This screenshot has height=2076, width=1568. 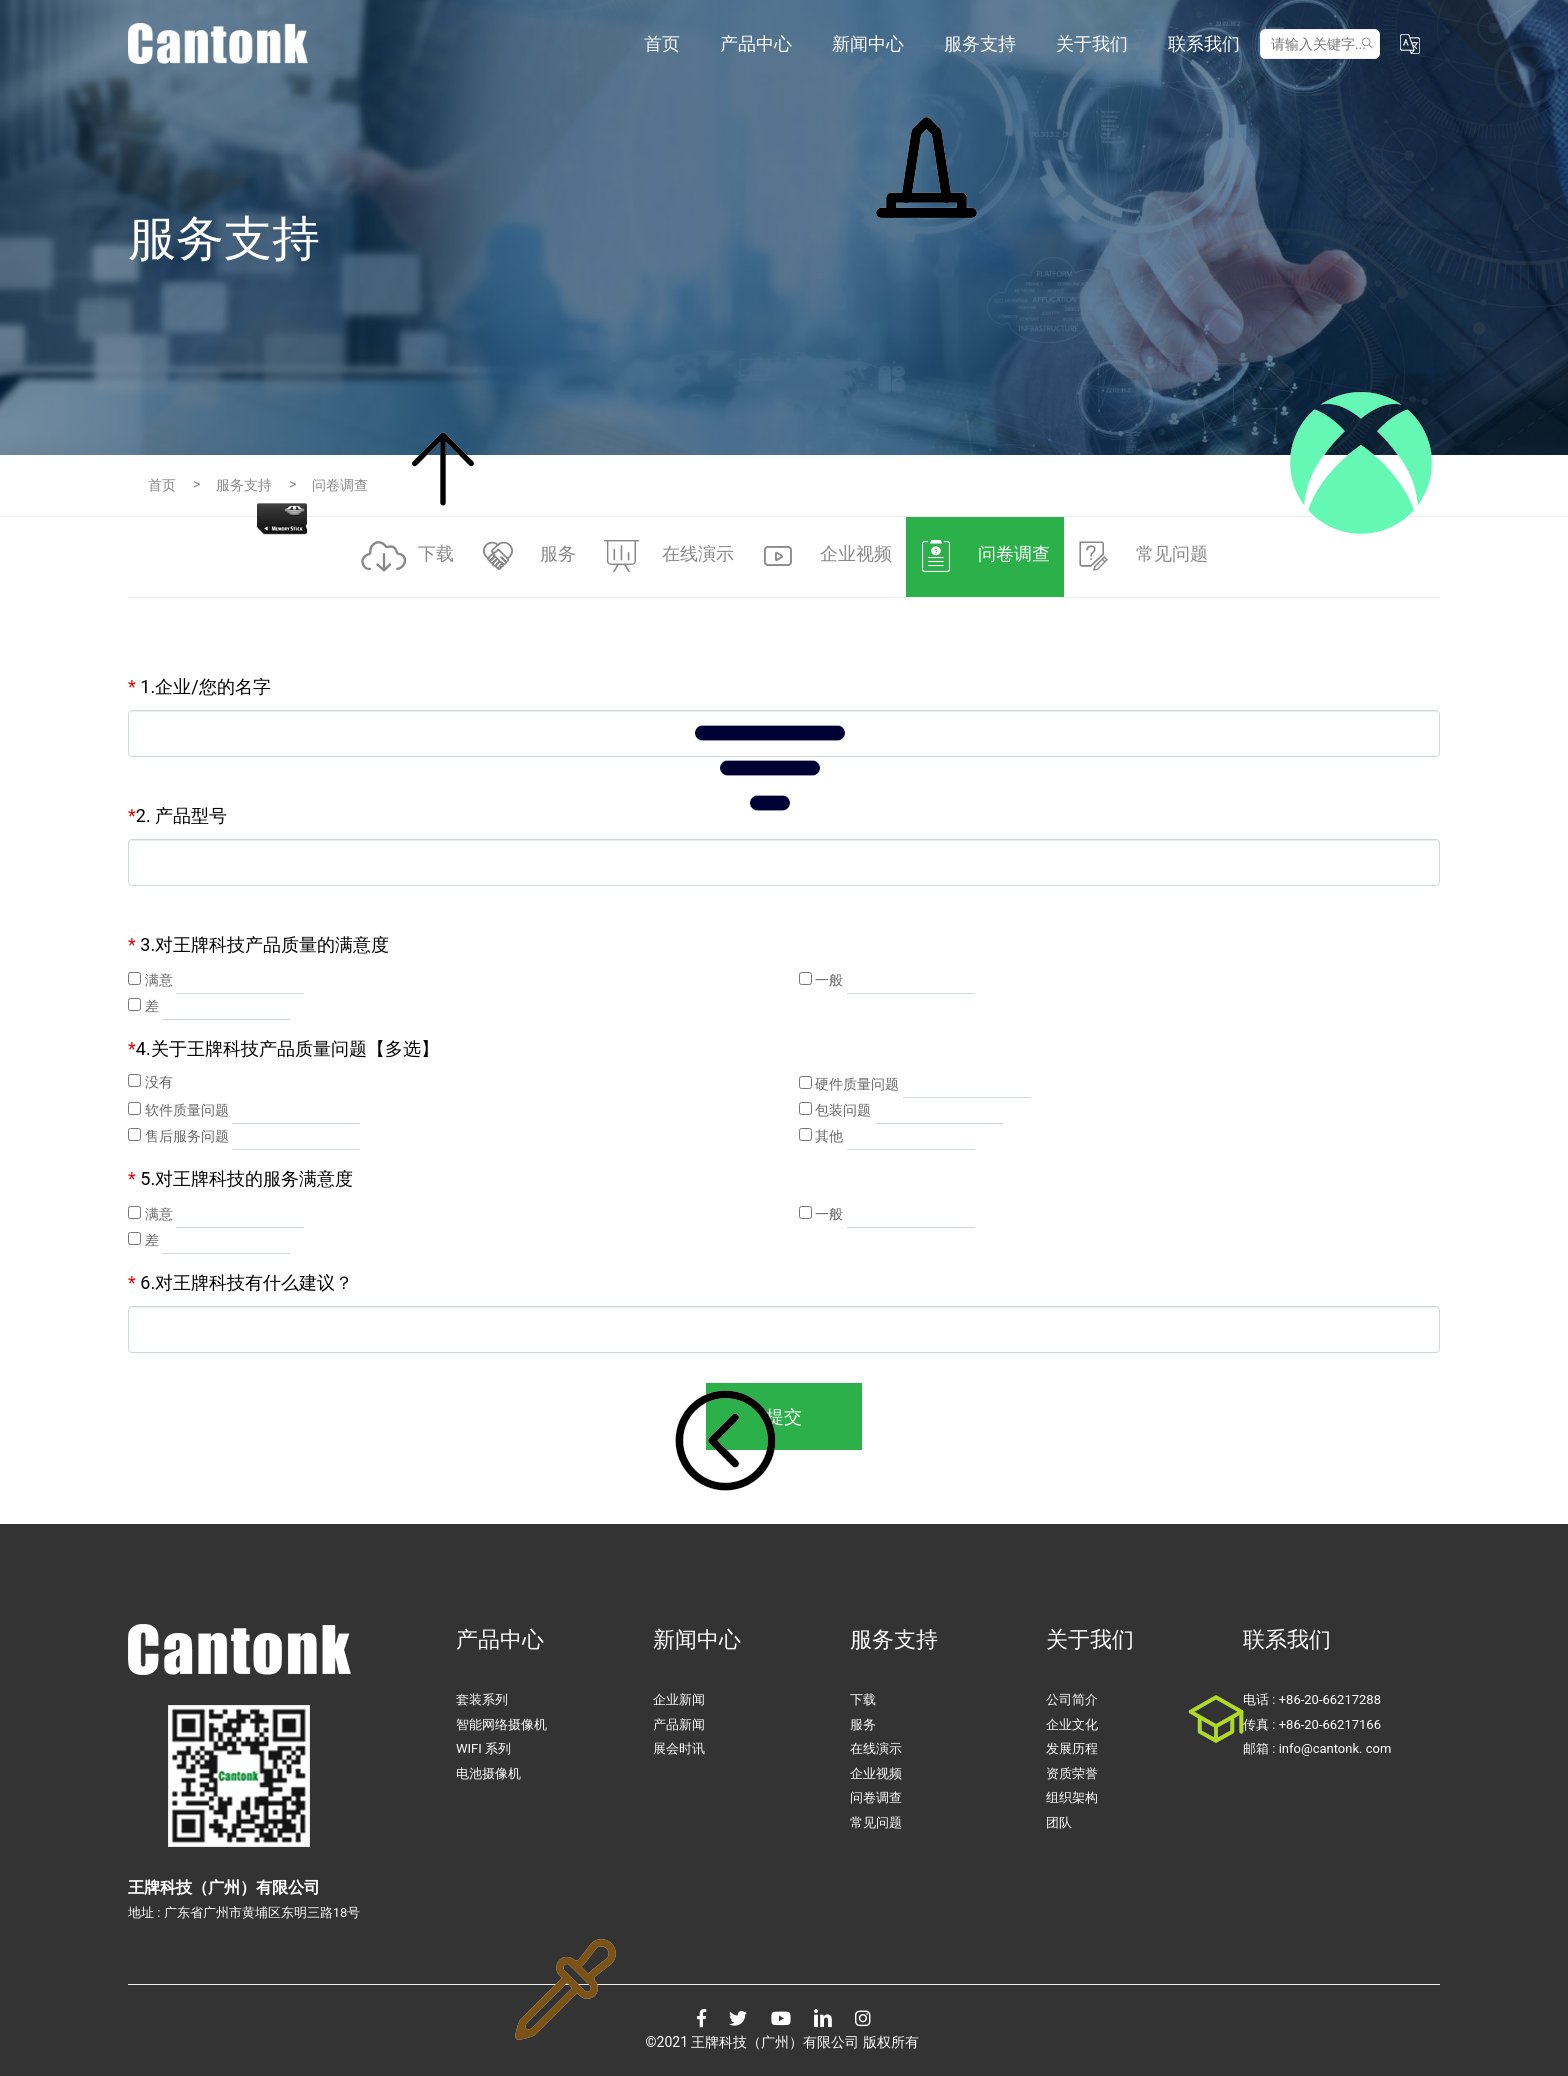 I want to click on scroll to top of page, so click(x=443, y=469).